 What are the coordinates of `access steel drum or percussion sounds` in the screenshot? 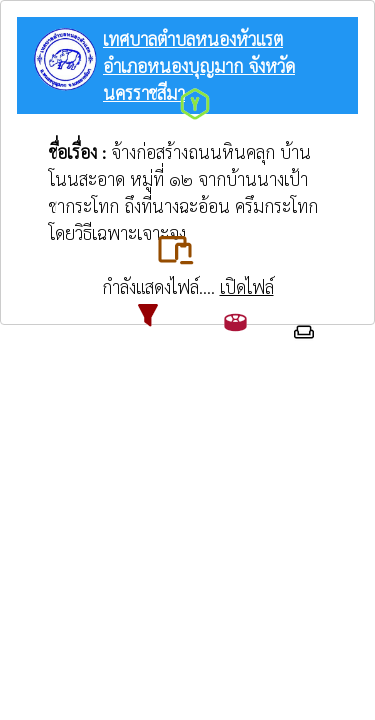 It's located at (235, 322).